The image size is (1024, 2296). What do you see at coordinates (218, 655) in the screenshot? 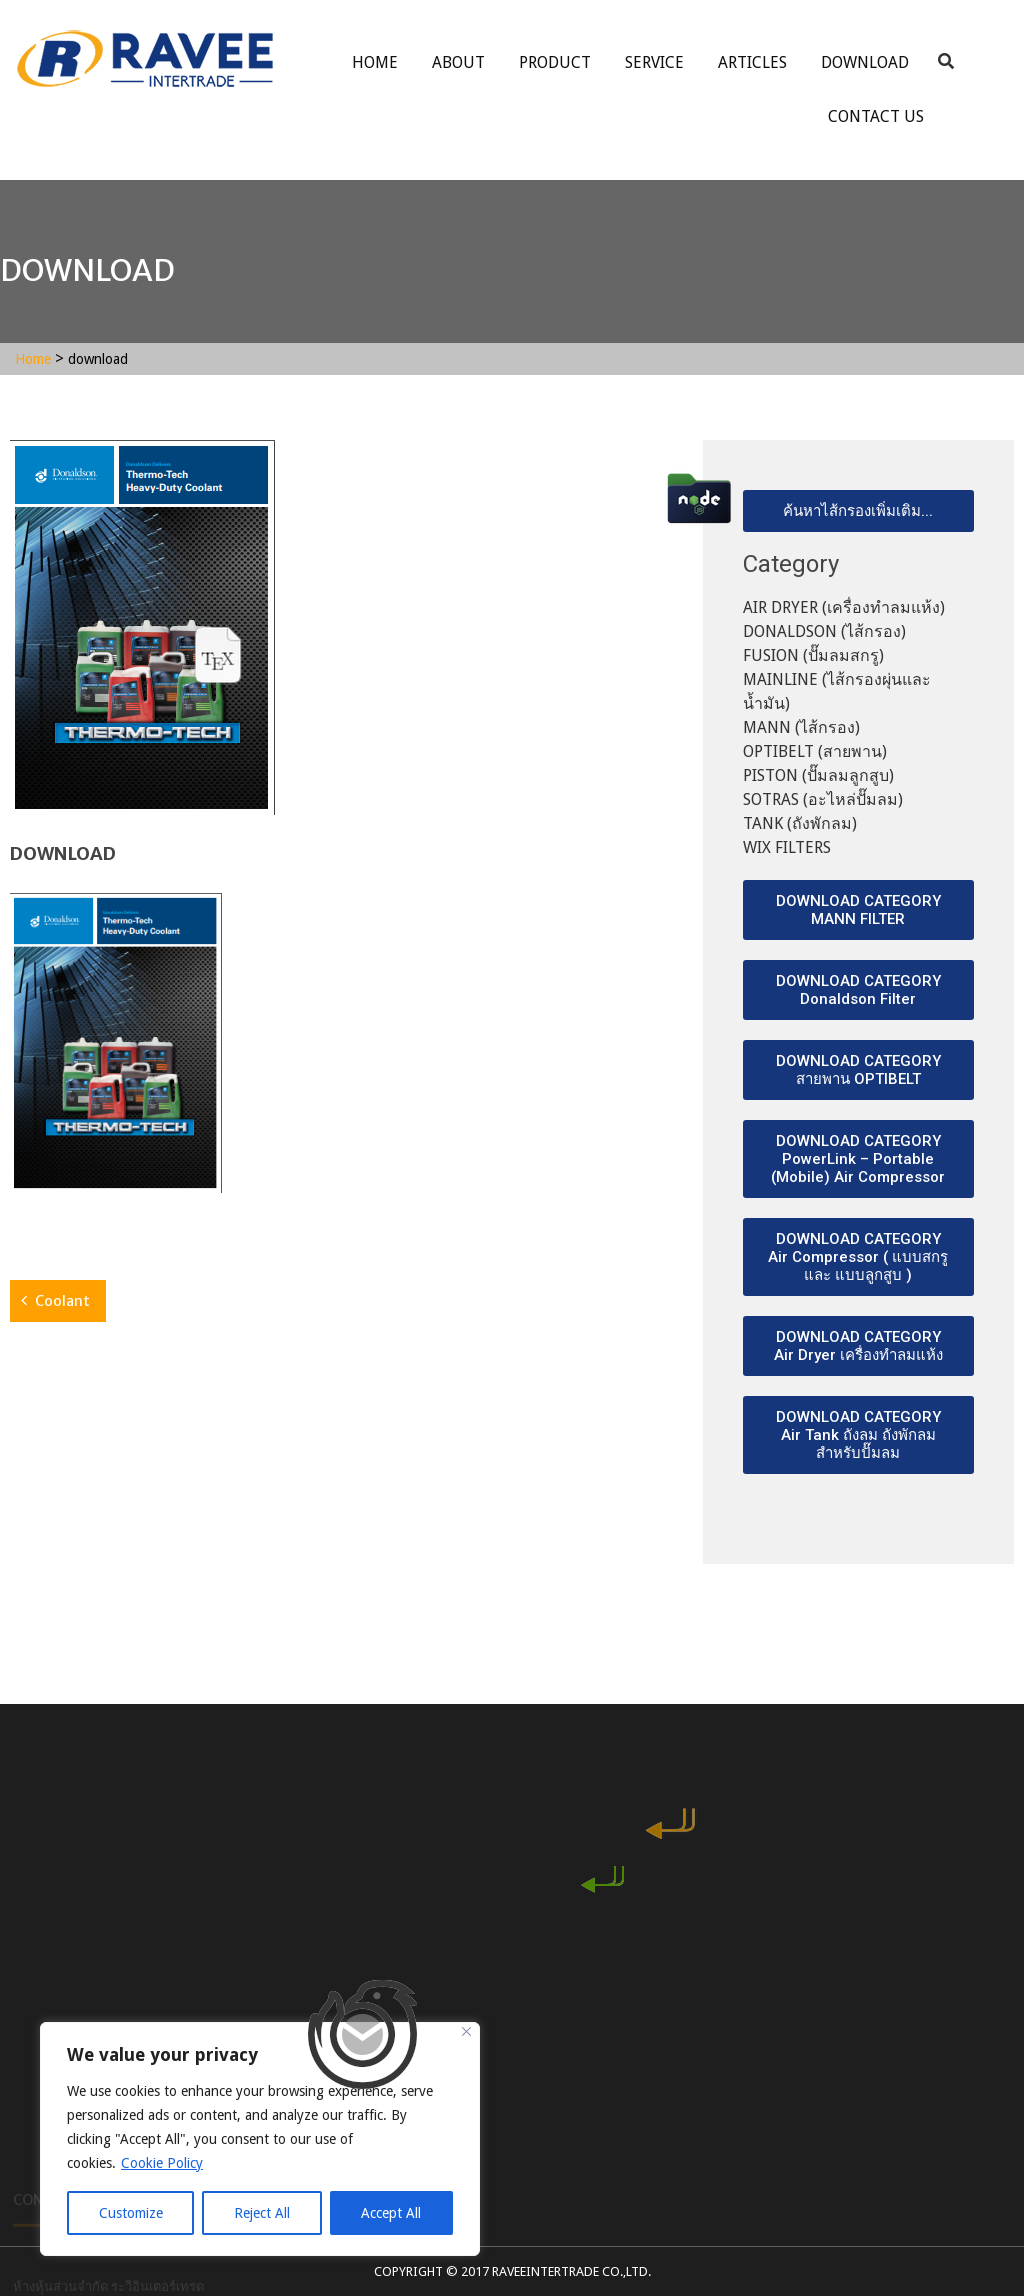
I see `a LaTeX or TeX document file` at bounding box center [218, 655].